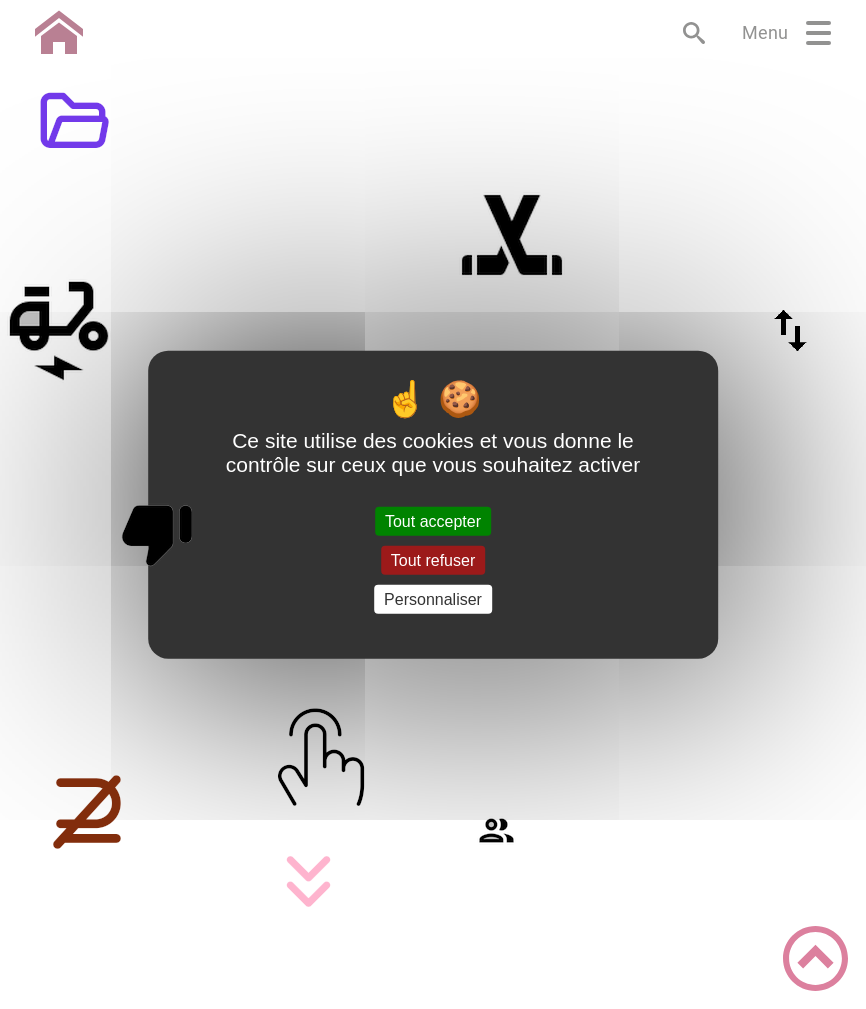 The width and height of the screenshot is (866, 1009). What do you see at coordinates (308, 881) in the screenshot?
I see `scroll down or view more content` at bounding box center [308, 881].